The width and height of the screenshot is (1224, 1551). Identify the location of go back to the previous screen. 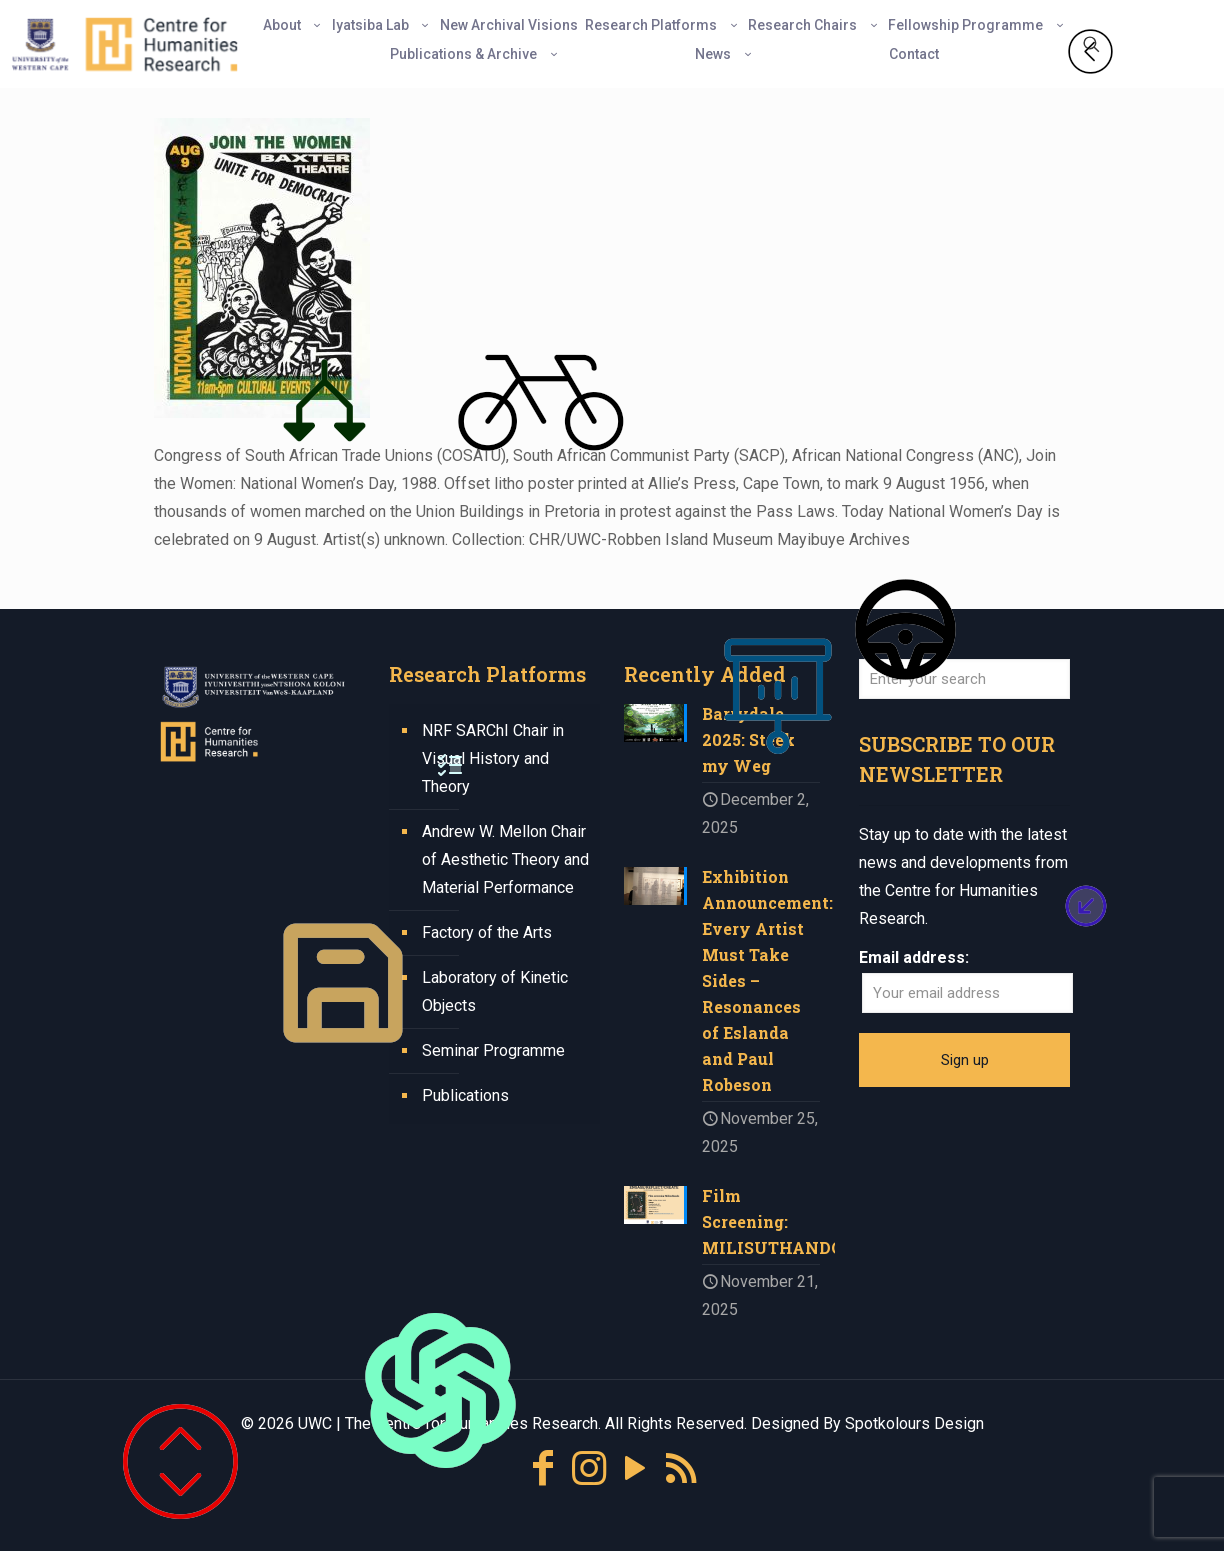
(1090, 51).